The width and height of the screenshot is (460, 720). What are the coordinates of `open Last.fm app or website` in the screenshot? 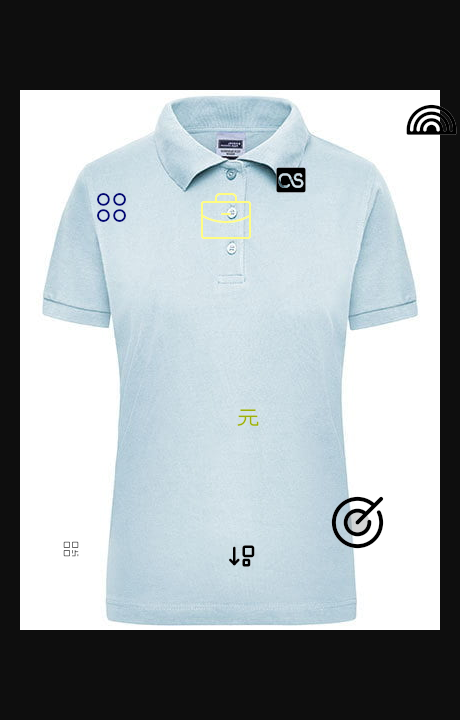 It's located at (291, 180).